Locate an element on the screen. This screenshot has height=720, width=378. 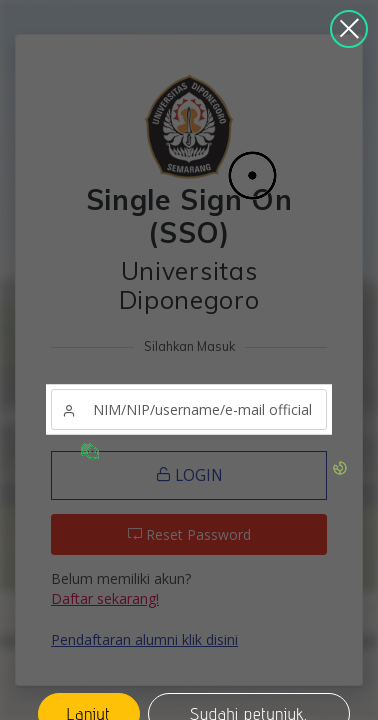
view analytics or statistics breakdown is located at coordinates (340, 468).